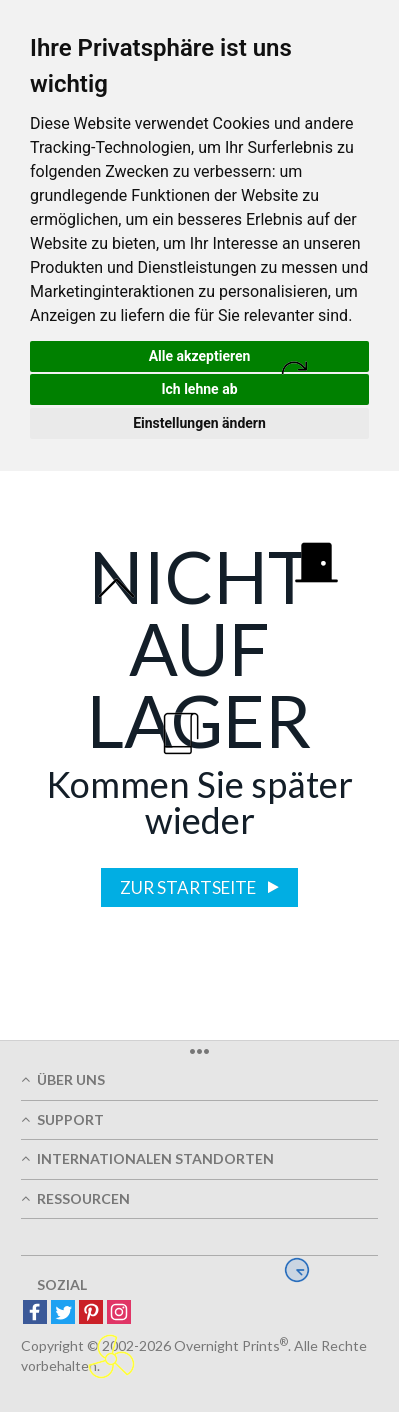 The width and height of the screenshot is (399, 1412). I want to click on adjust fan or ventilation settings, so click(111, 1359).